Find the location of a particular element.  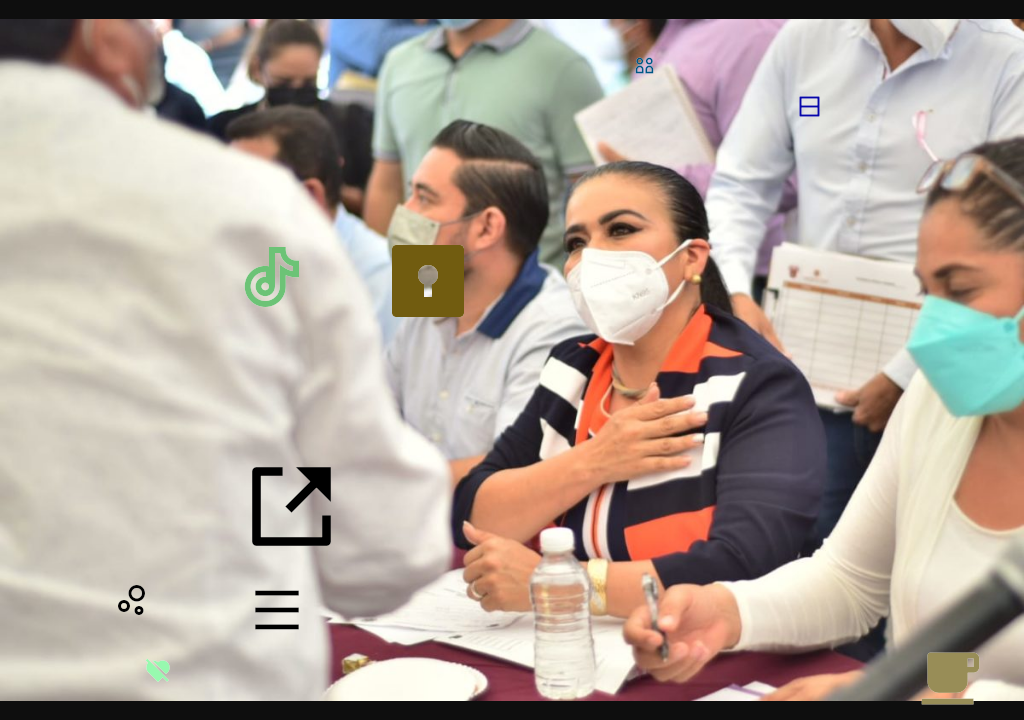

open navigation menu is located at coordinates (277, 610).